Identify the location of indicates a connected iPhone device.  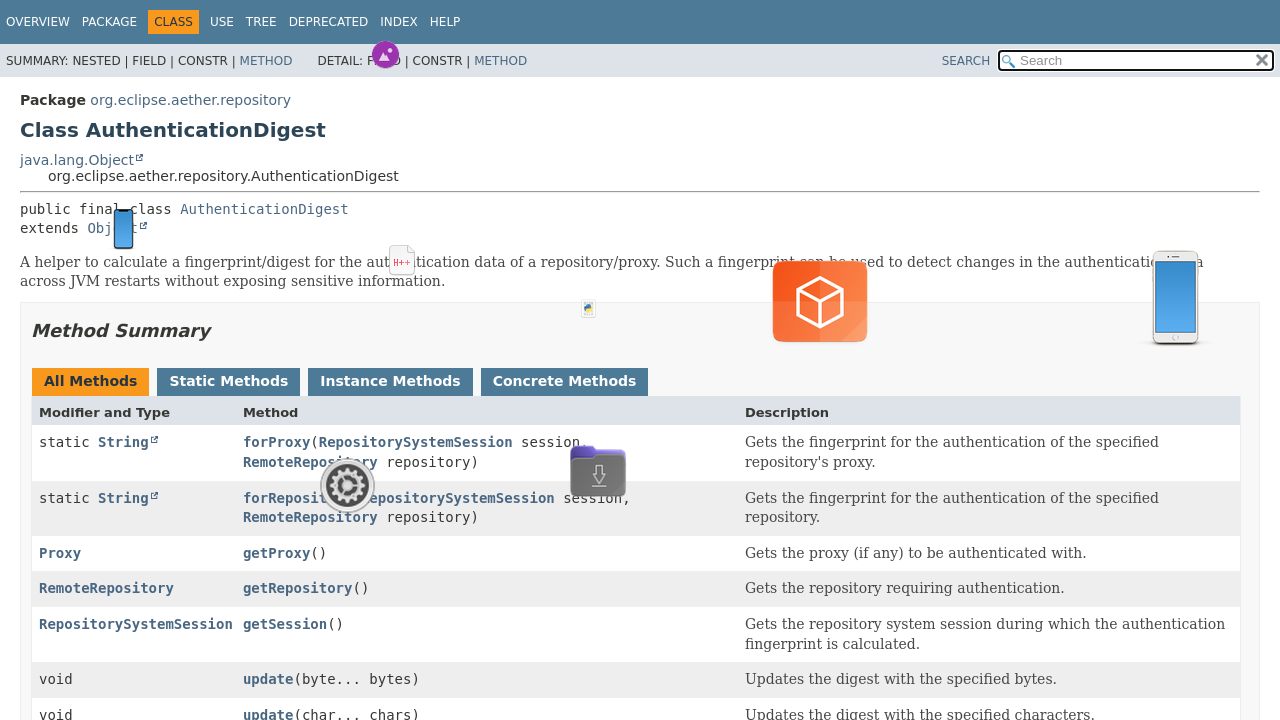
(1175, 298).